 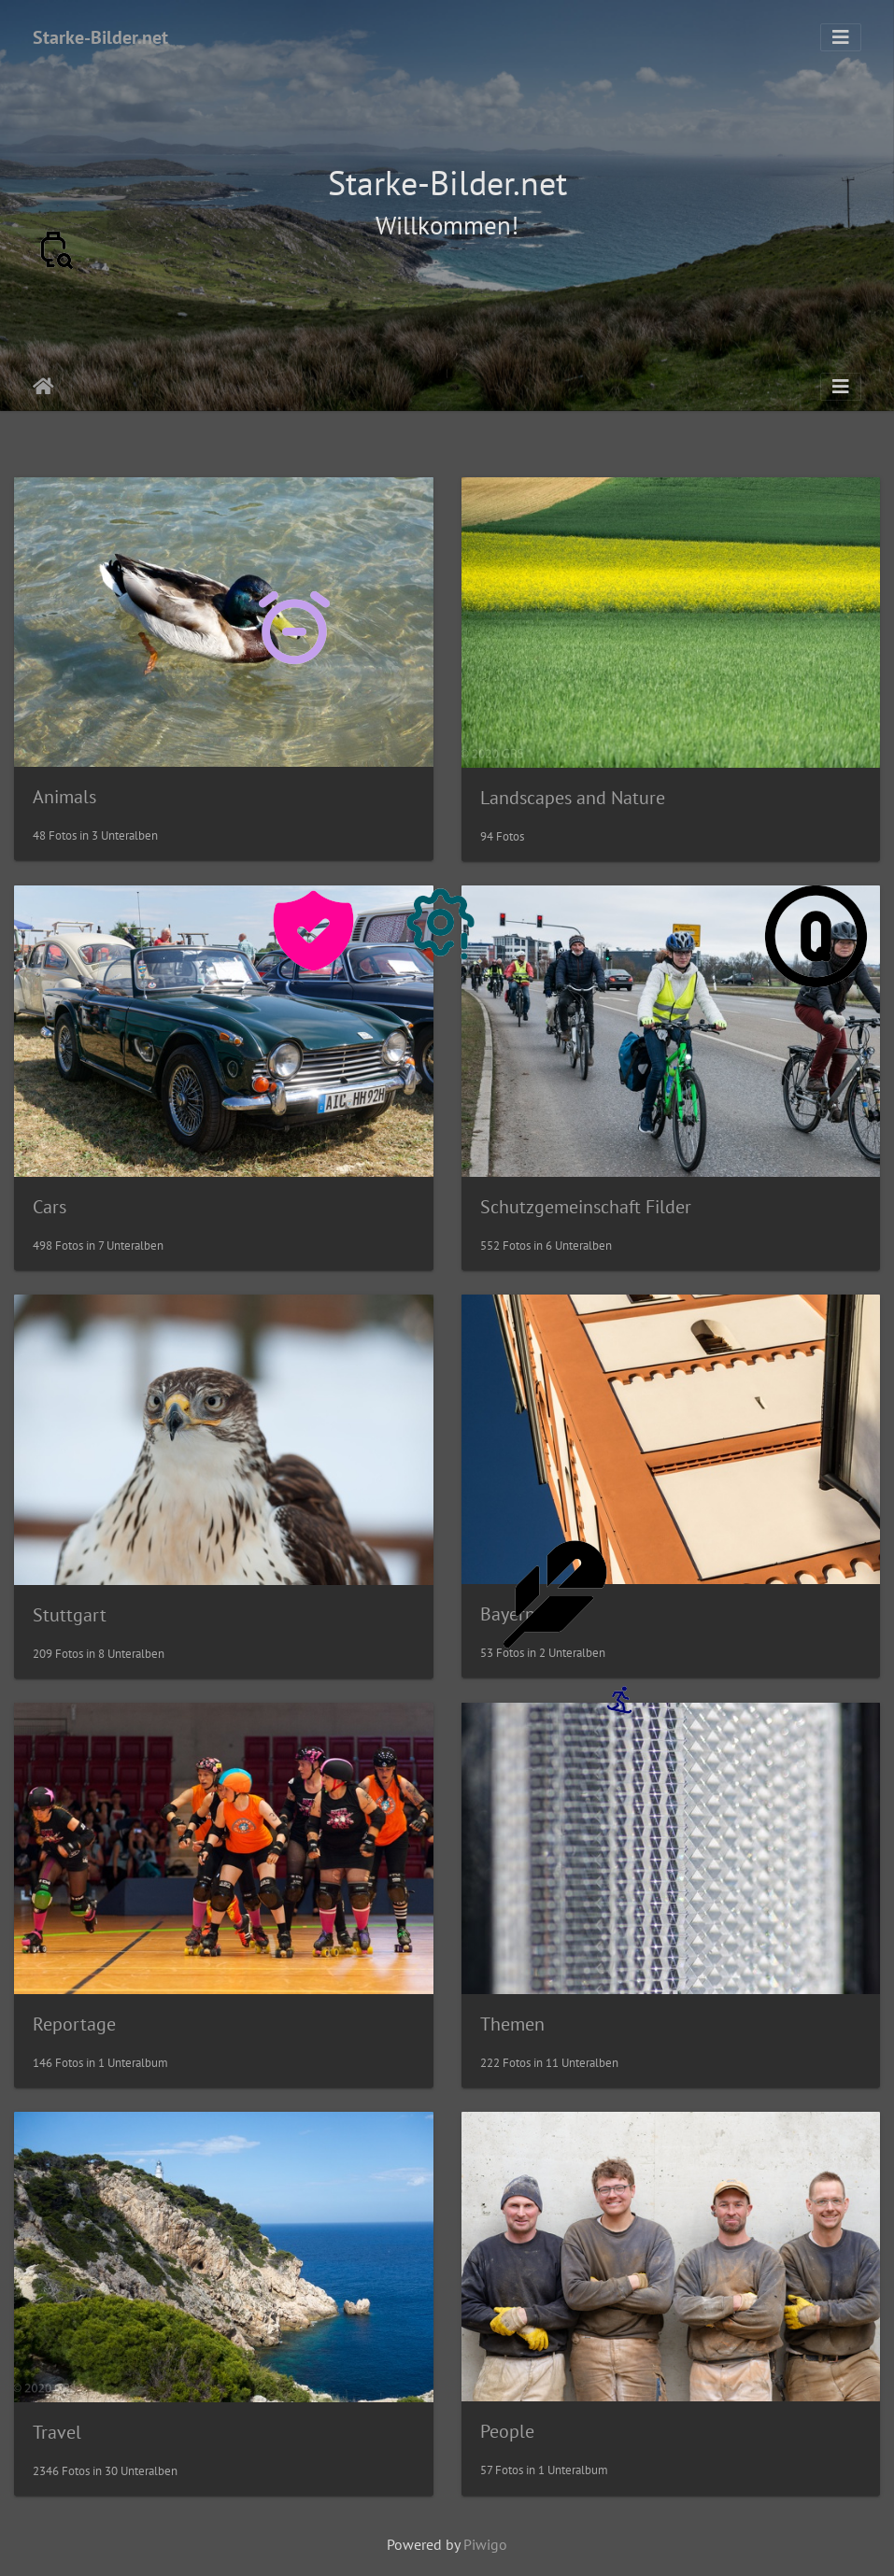 I want to click on letter Q avatar or profile icon, so click(x=816, y=936).